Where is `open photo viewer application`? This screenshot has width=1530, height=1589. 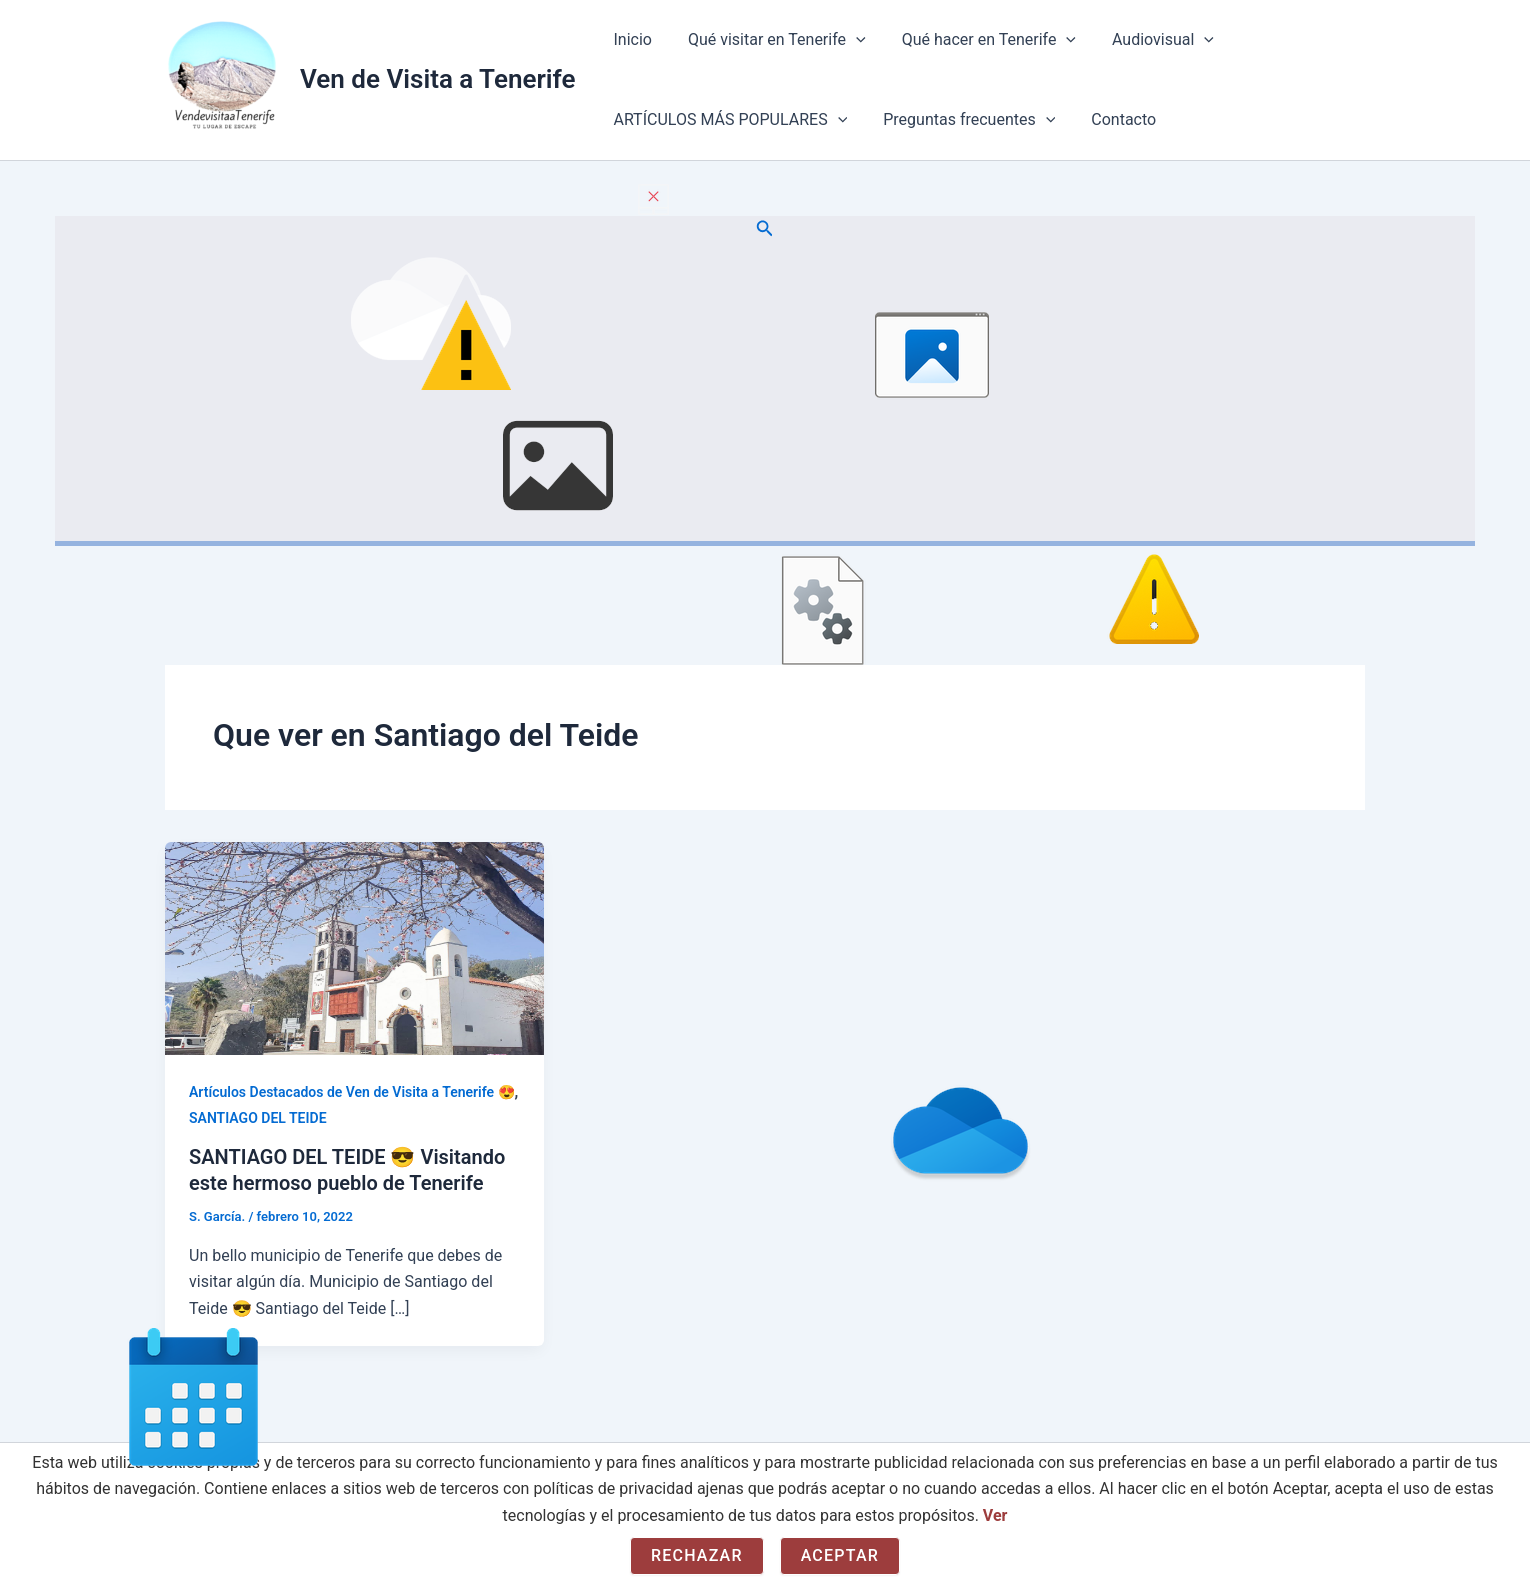 open photo viewer application is located at coordinates (558, 469).